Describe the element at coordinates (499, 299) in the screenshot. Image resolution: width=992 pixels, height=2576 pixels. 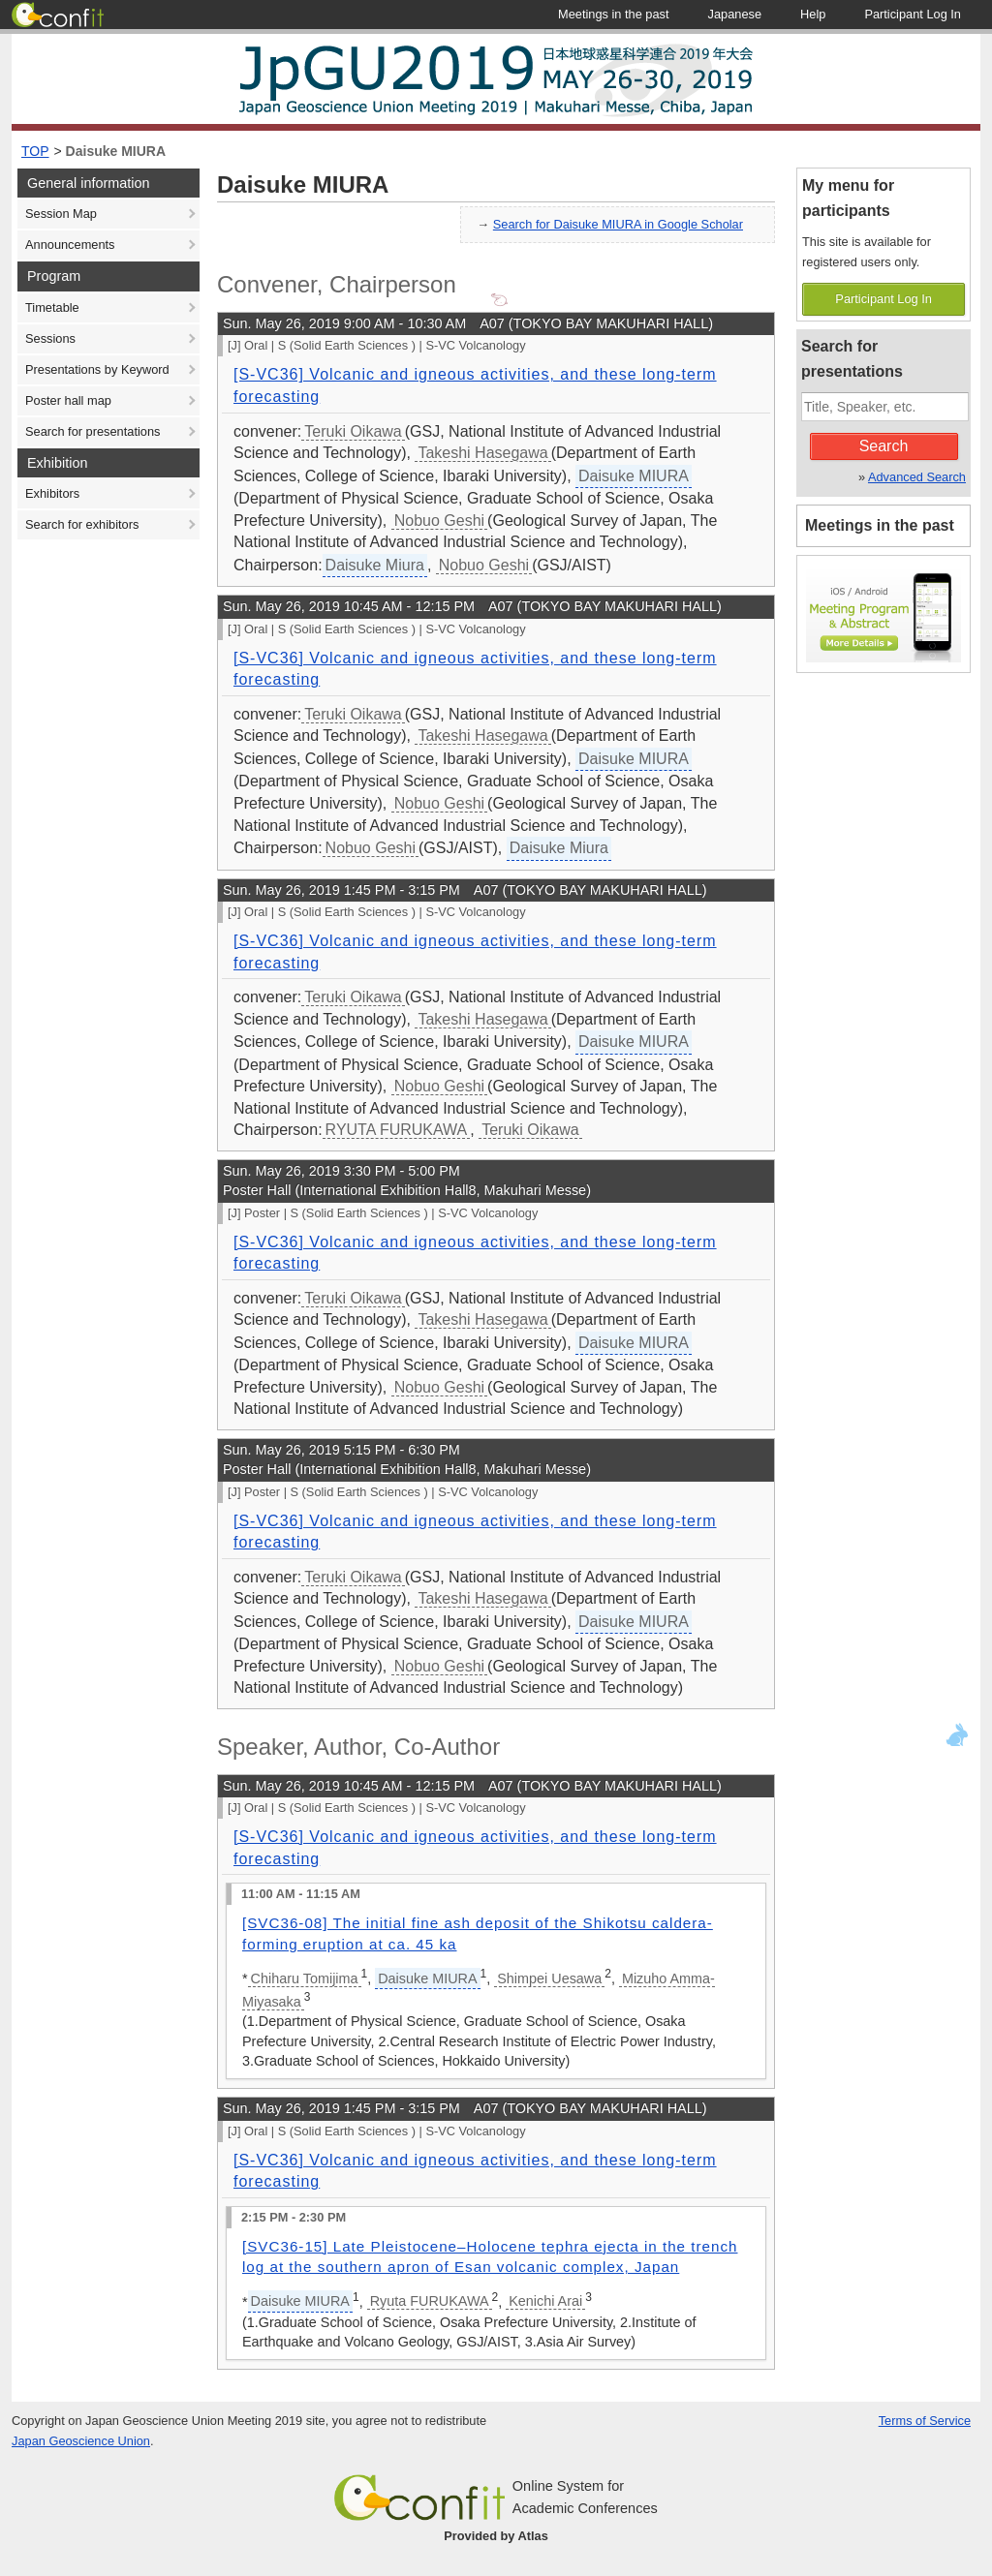
I see `support creators on afdian` at that location.